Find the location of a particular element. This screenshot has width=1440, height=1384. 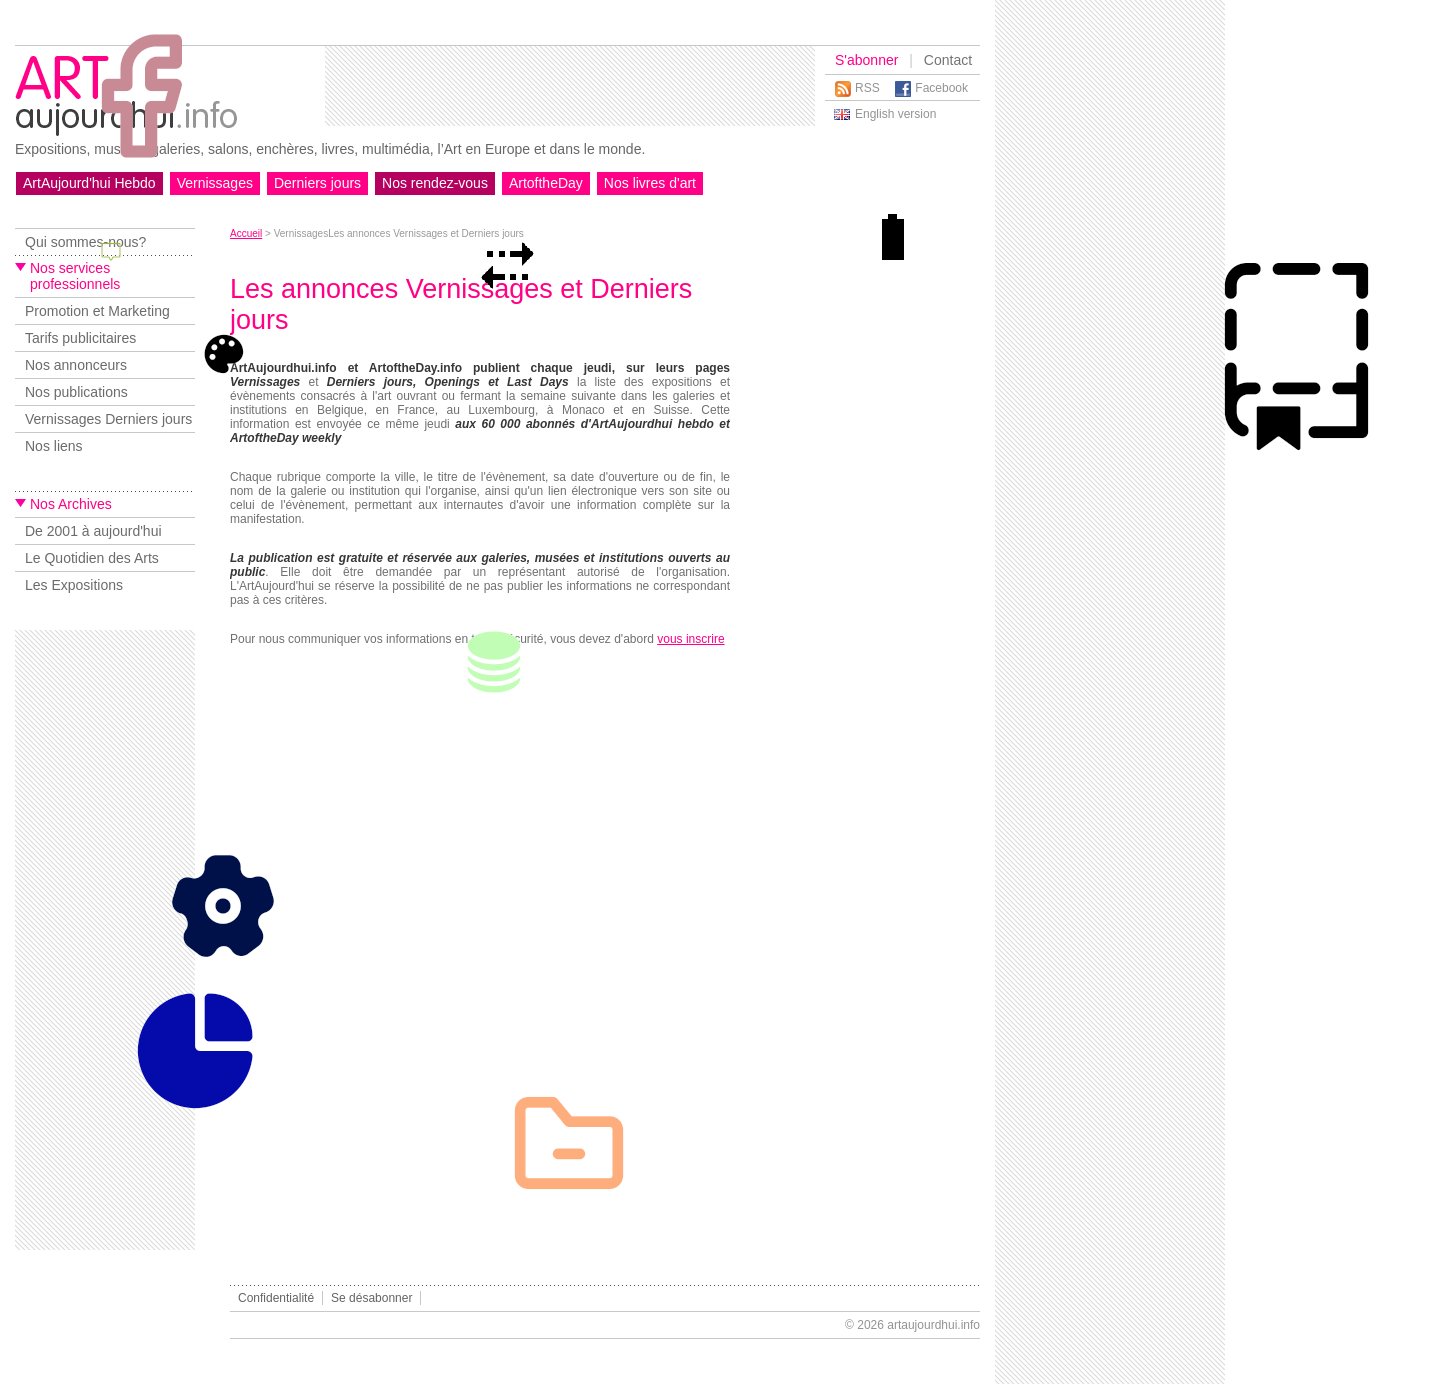

view analytics or statistics is located at coordinates (195, 1051).